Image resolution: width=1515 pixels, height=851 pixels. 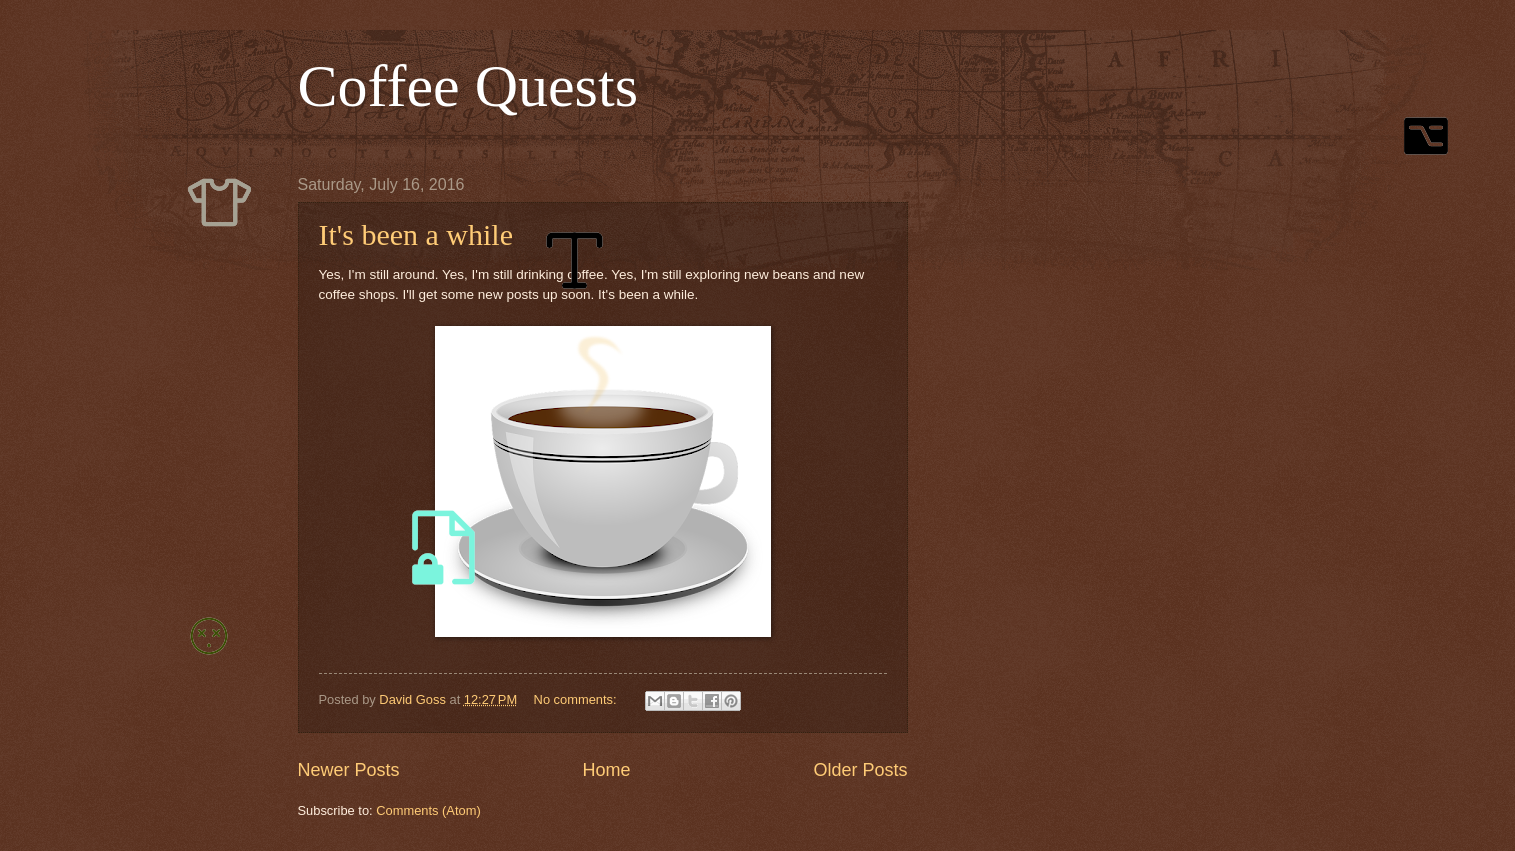 I want to click on browse clothing or apparel items, so click(x=219, y=202).